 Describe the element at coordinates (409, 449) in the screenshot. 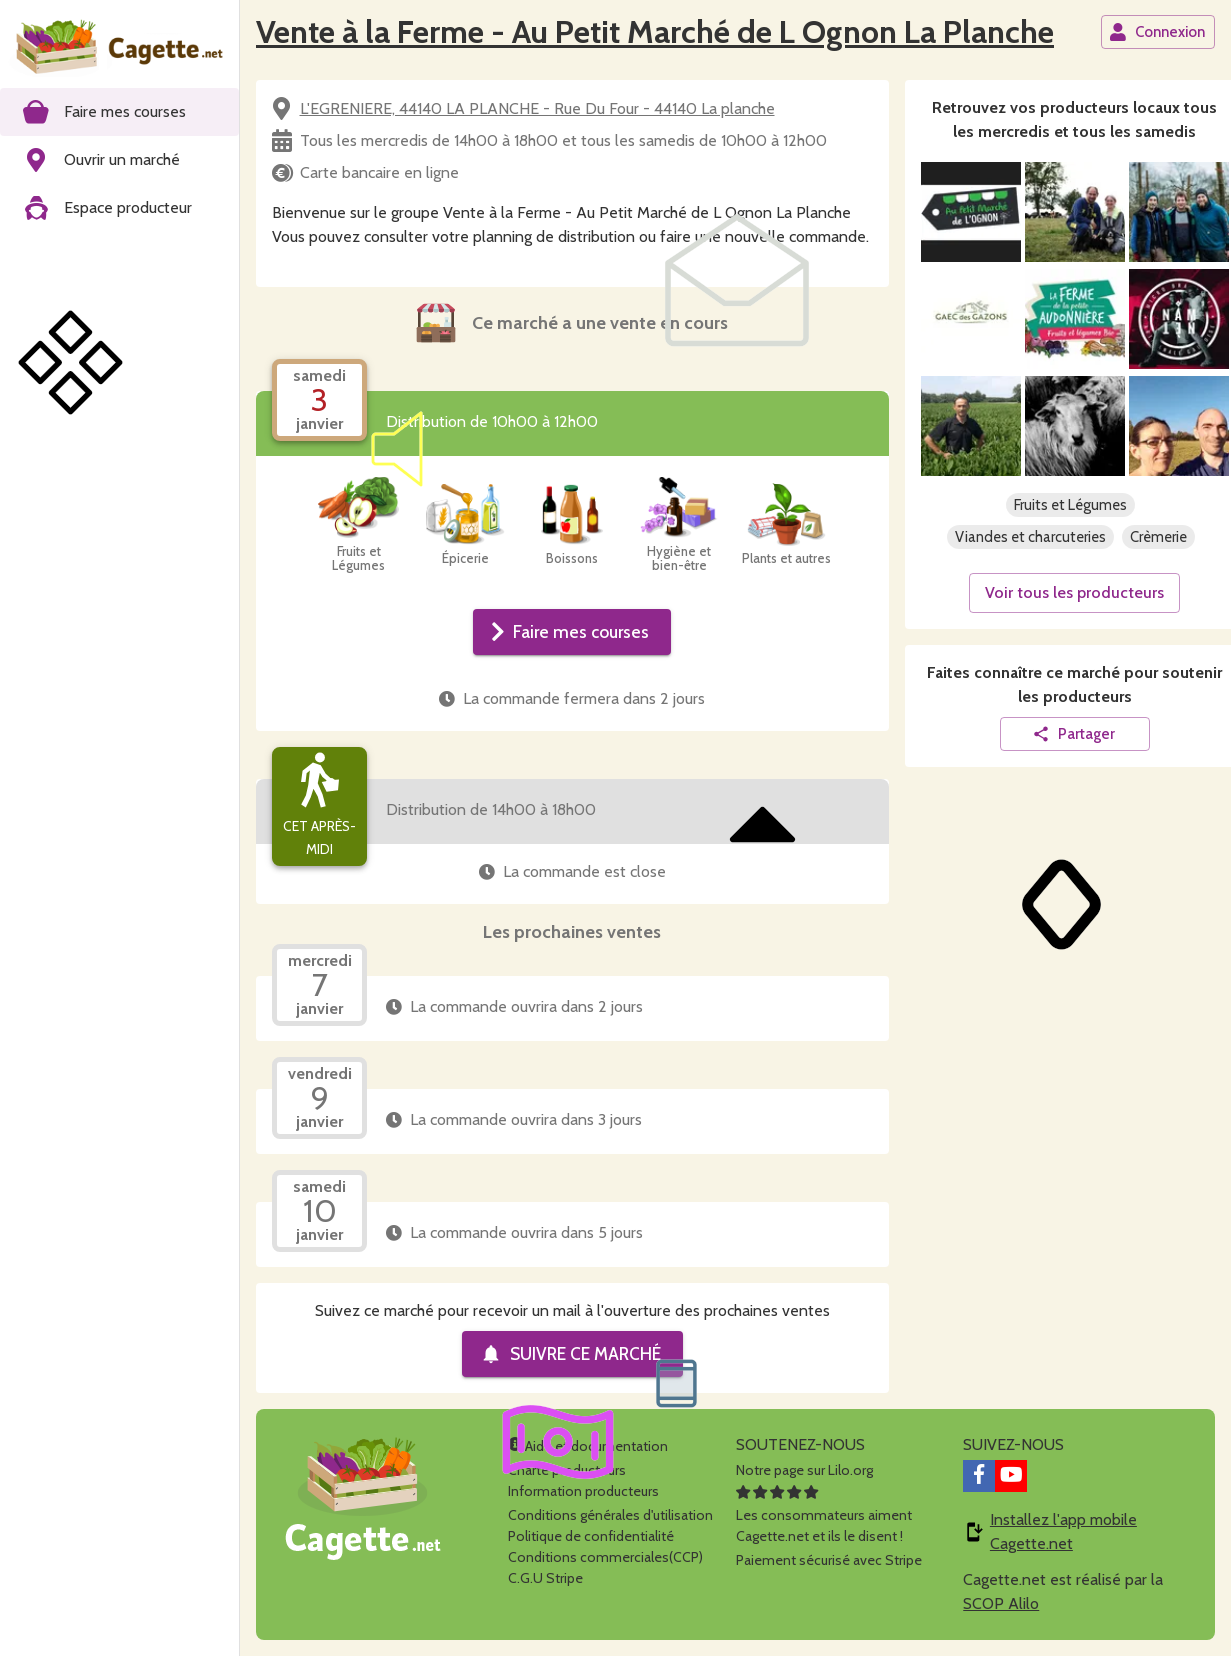

I see `speaker with no audio output` at that location.